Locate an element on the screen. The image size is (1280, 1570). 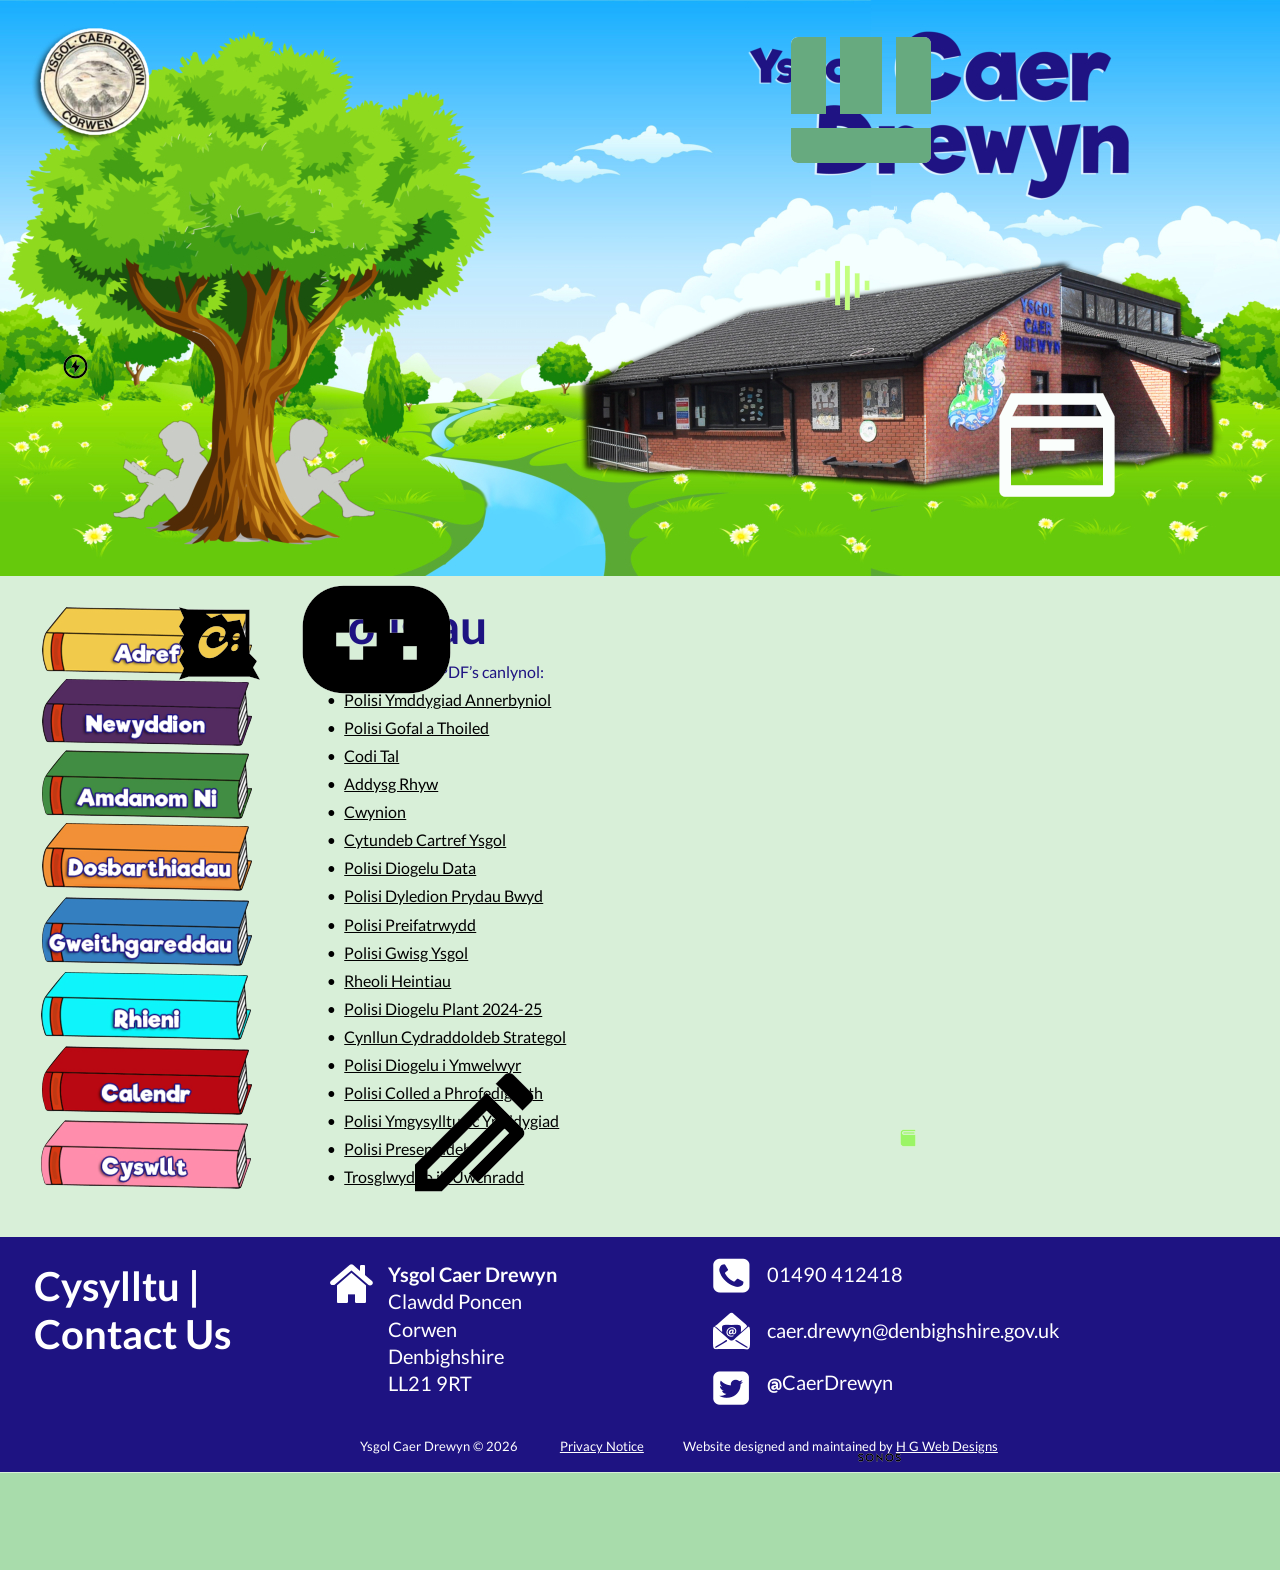
open the Sonos app is located at coordinates (879, 1457).